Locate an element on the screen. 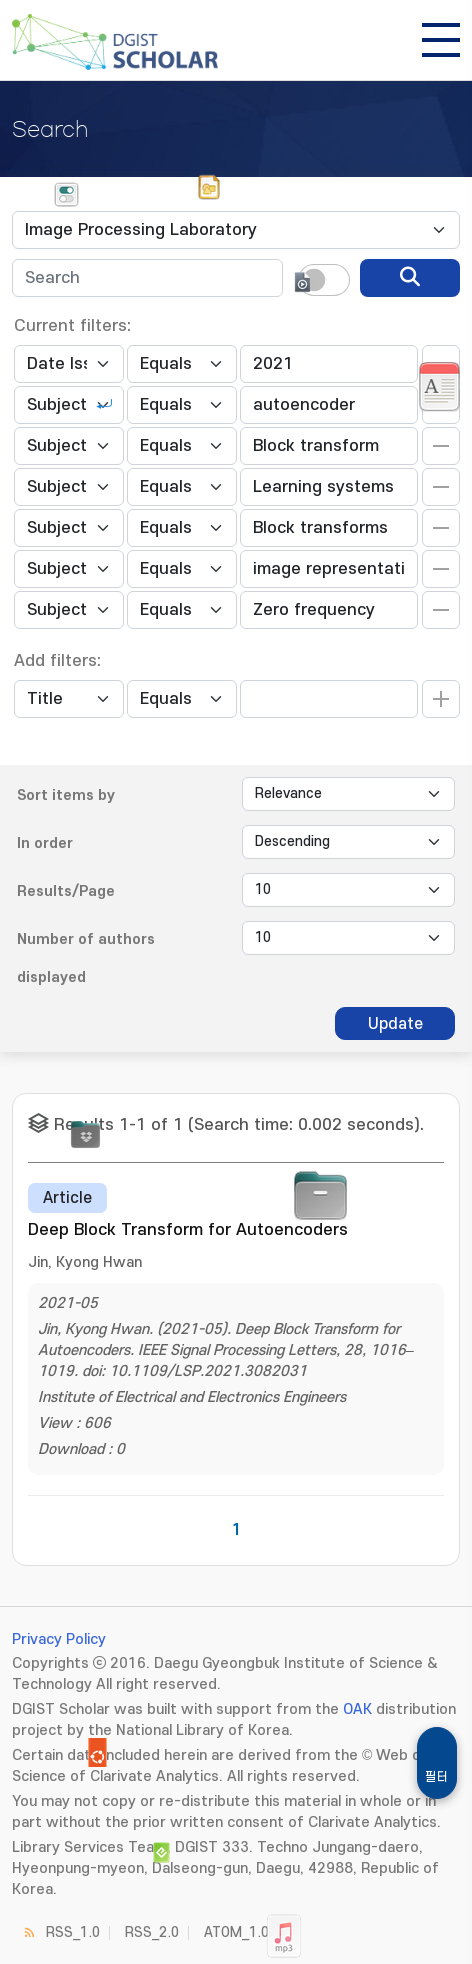 This screenshot has width=472, height=1964. open desktop preferences or settings is located at coordinates (66, 194).